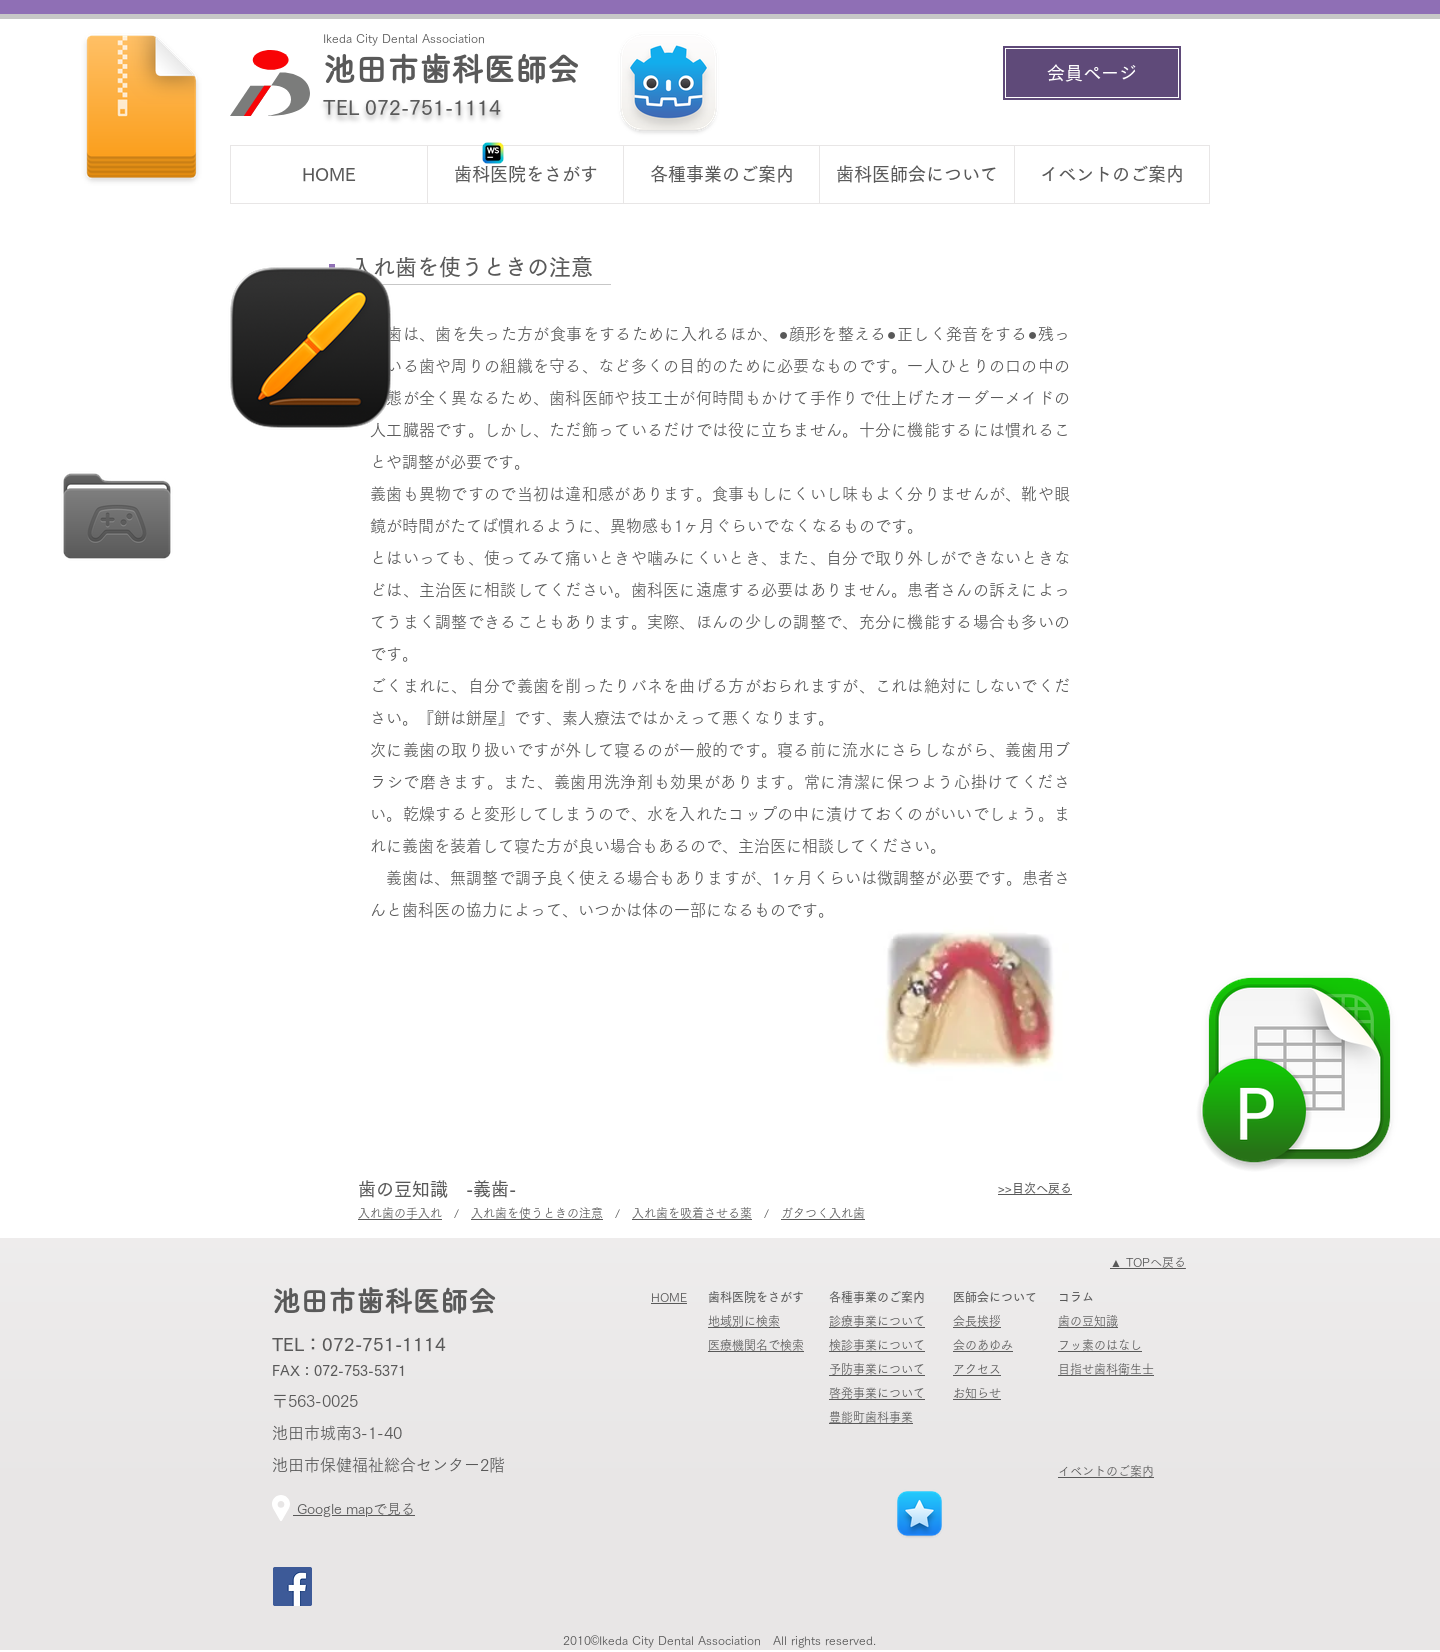 This screenshot has width=1440, height=1652. What do you see at coordinates (668, 82) in the screenshot?
I see `open godot game engine` at bounding box center [668, 82].